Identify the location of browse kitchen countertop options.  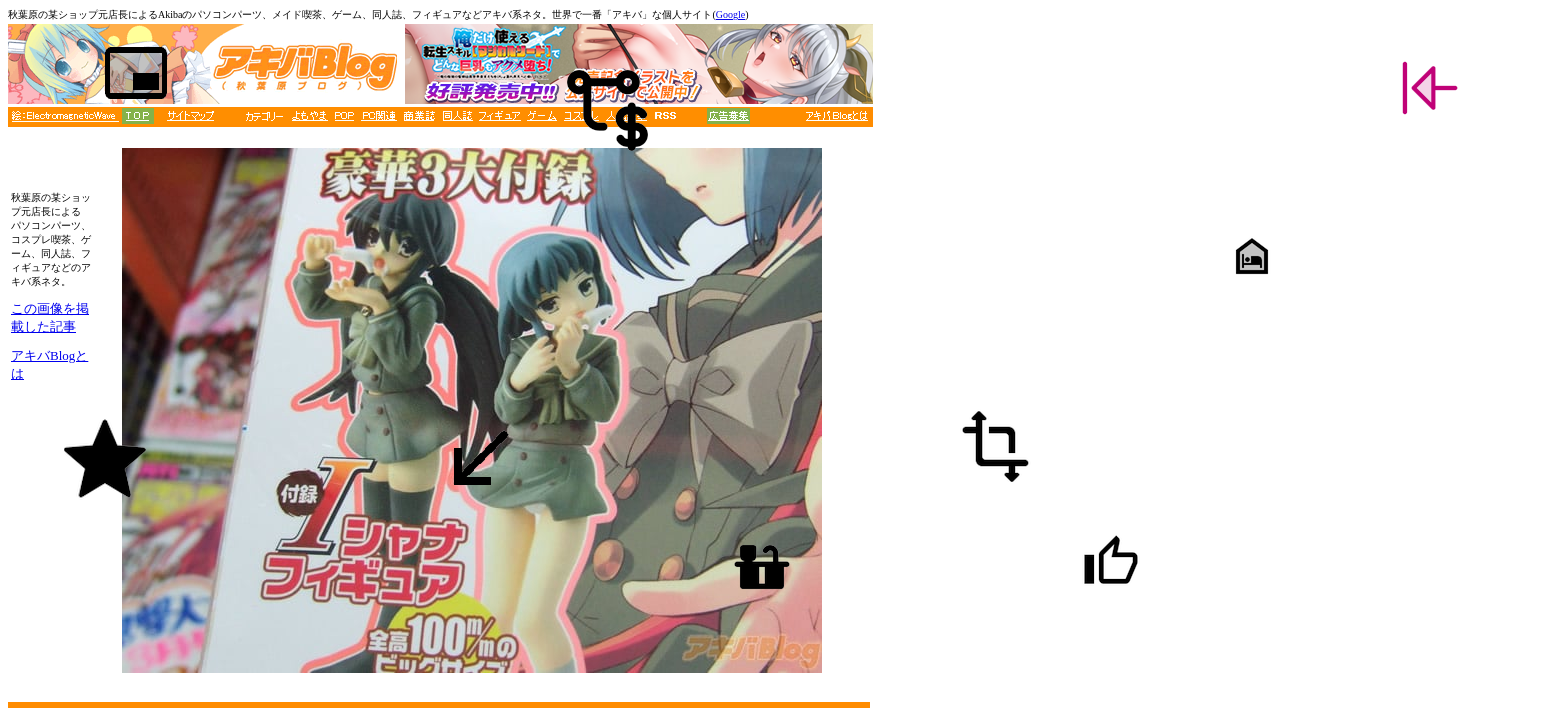
(762, 567).